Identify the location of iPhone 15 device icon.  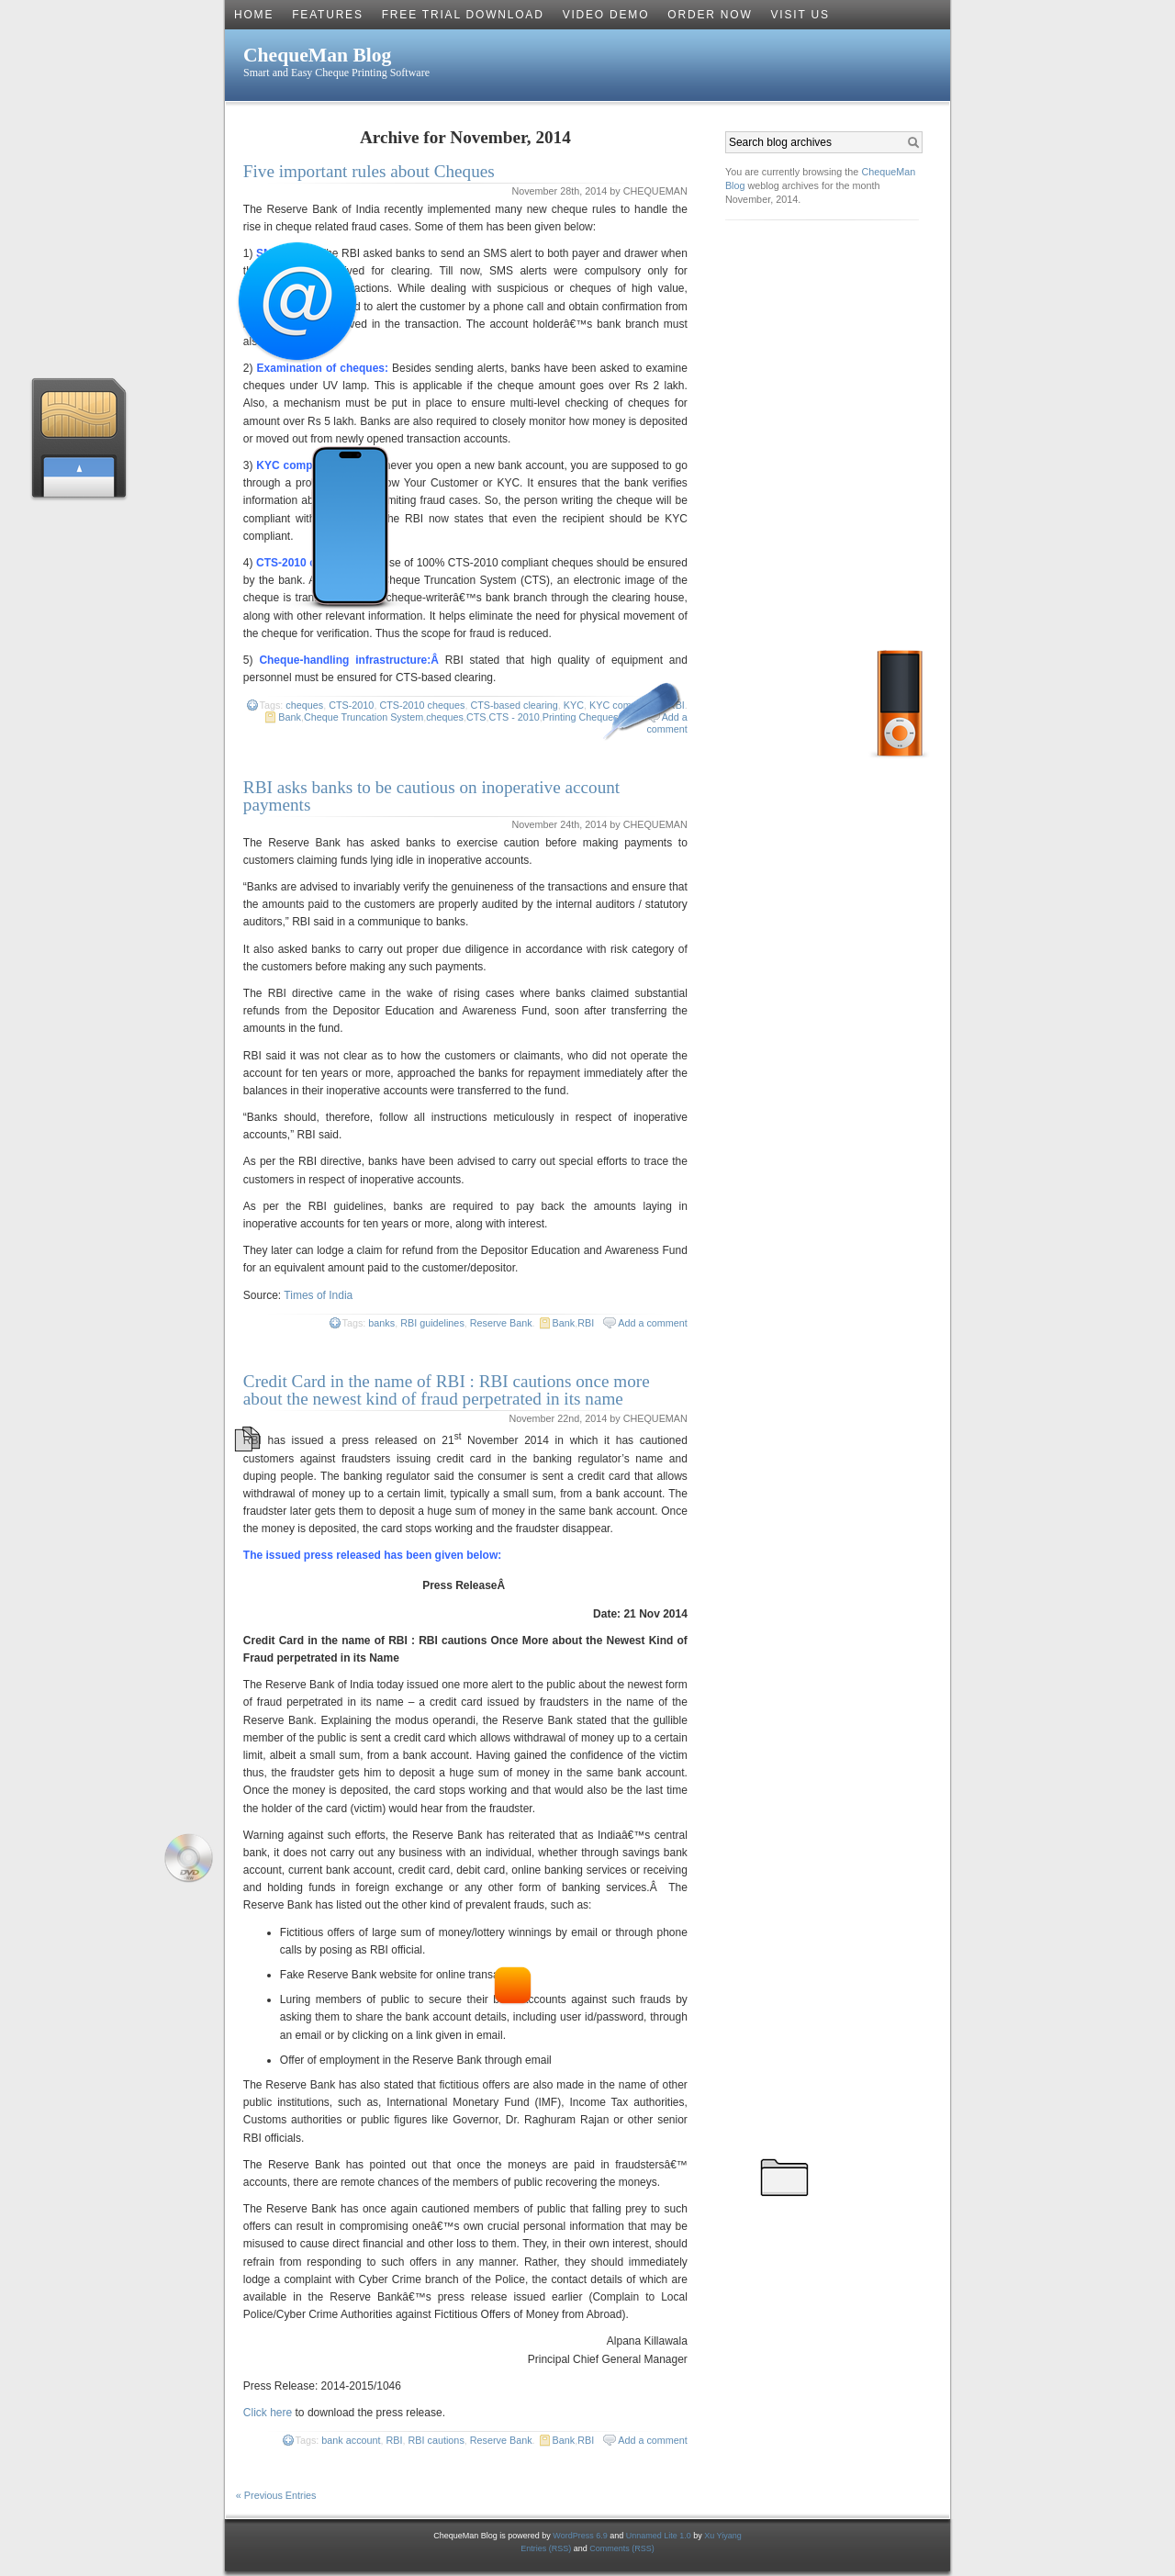
(350, 528).